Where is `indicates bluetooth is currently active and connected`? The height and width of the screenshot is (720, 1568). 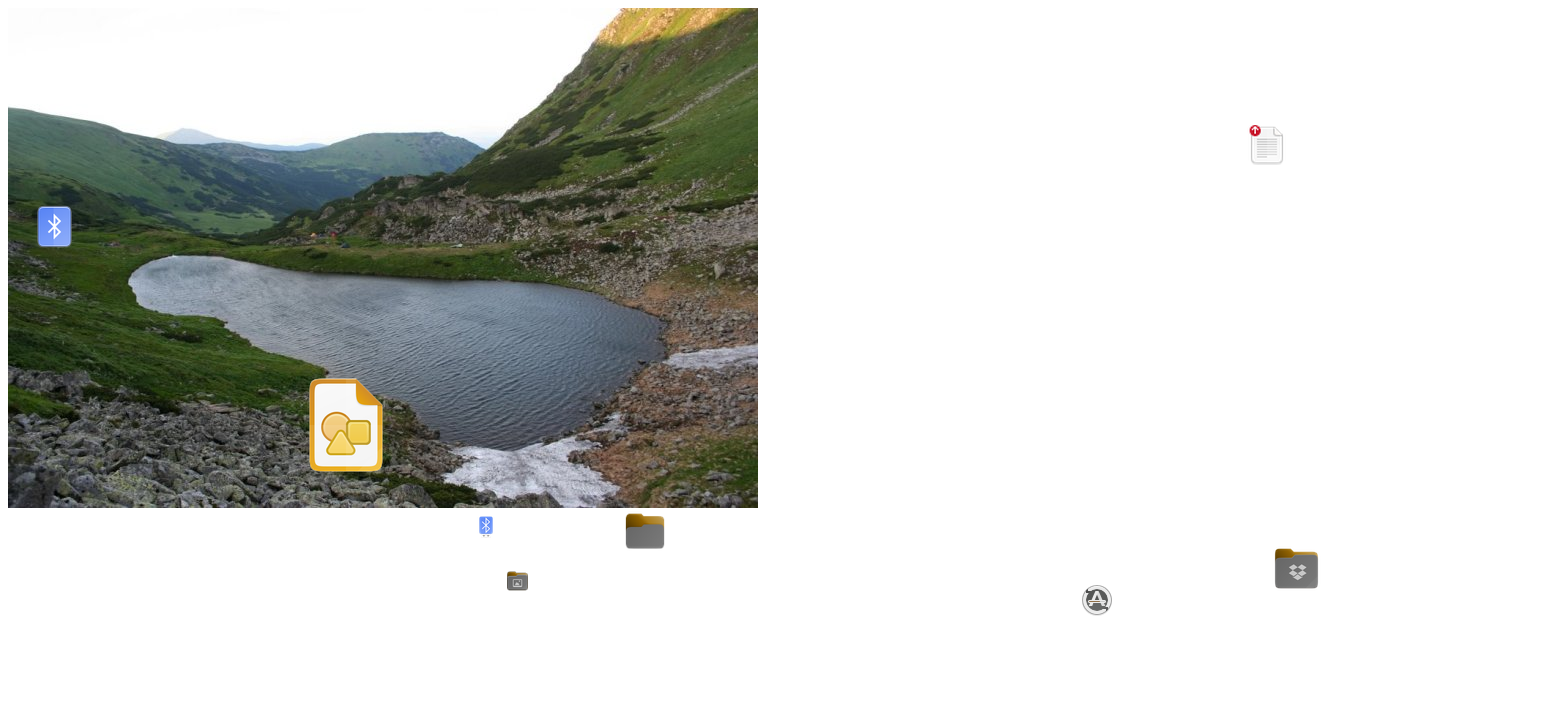
indicates bluetooth is currently active and connected is located at coordinates (54, 226).